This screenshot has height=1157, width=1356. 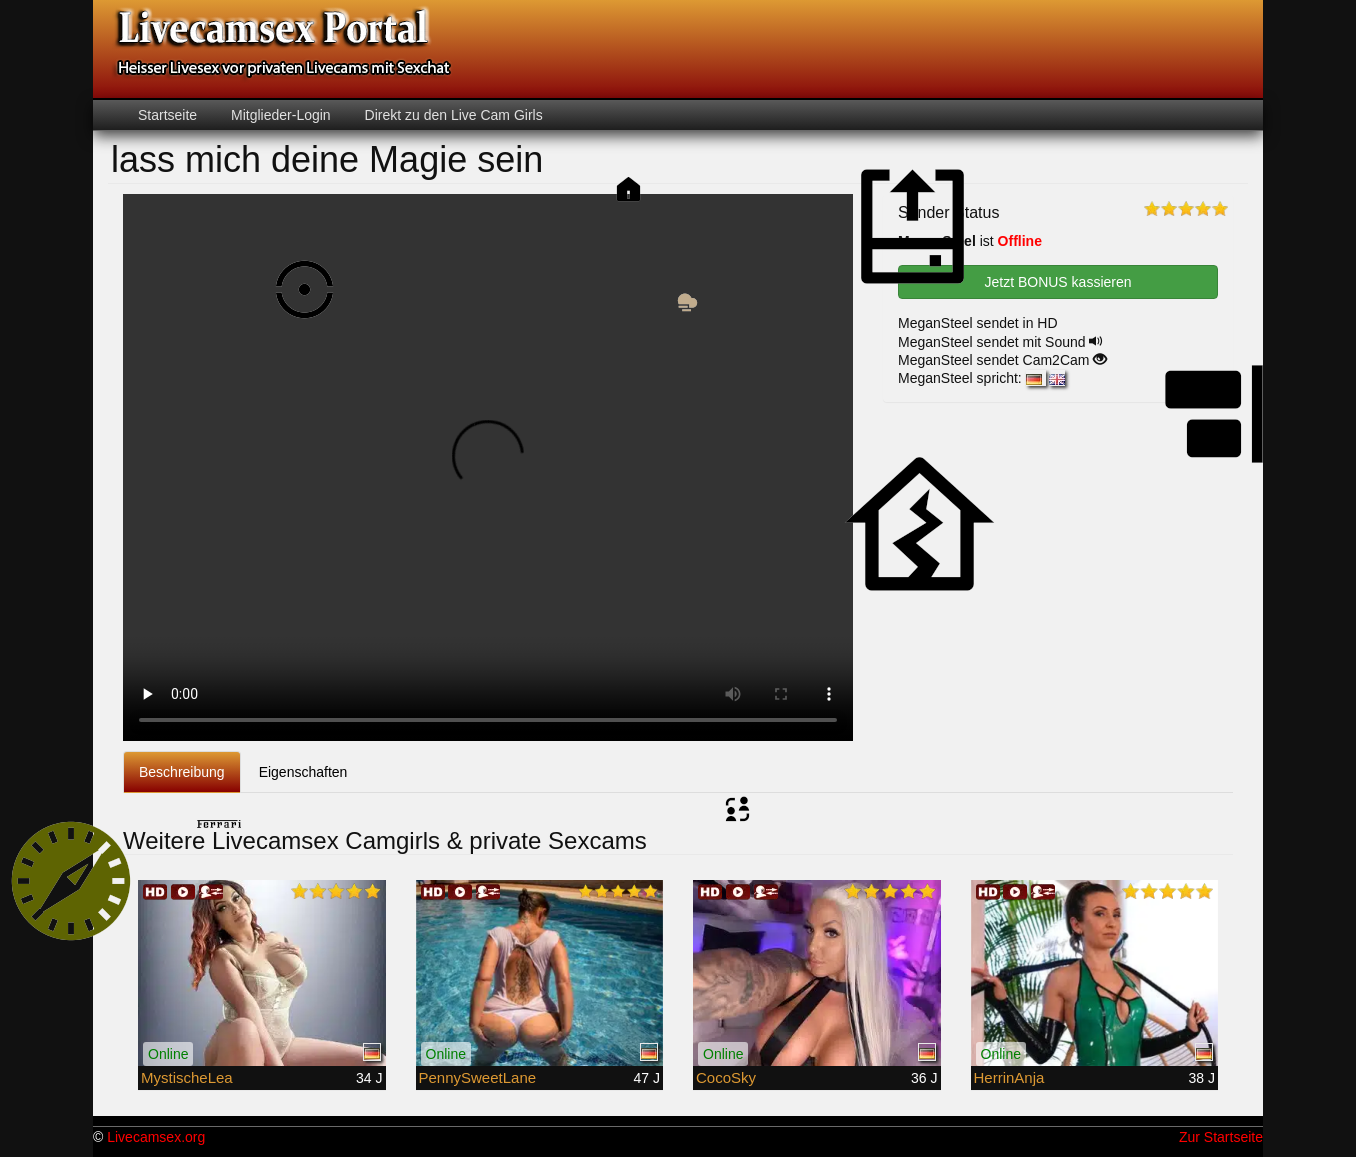 What do you see at coordinates (919, 529) in the screenshot?
I see `indicates earthquake alert or seismic activity warning` at bounding box center [919, 529].